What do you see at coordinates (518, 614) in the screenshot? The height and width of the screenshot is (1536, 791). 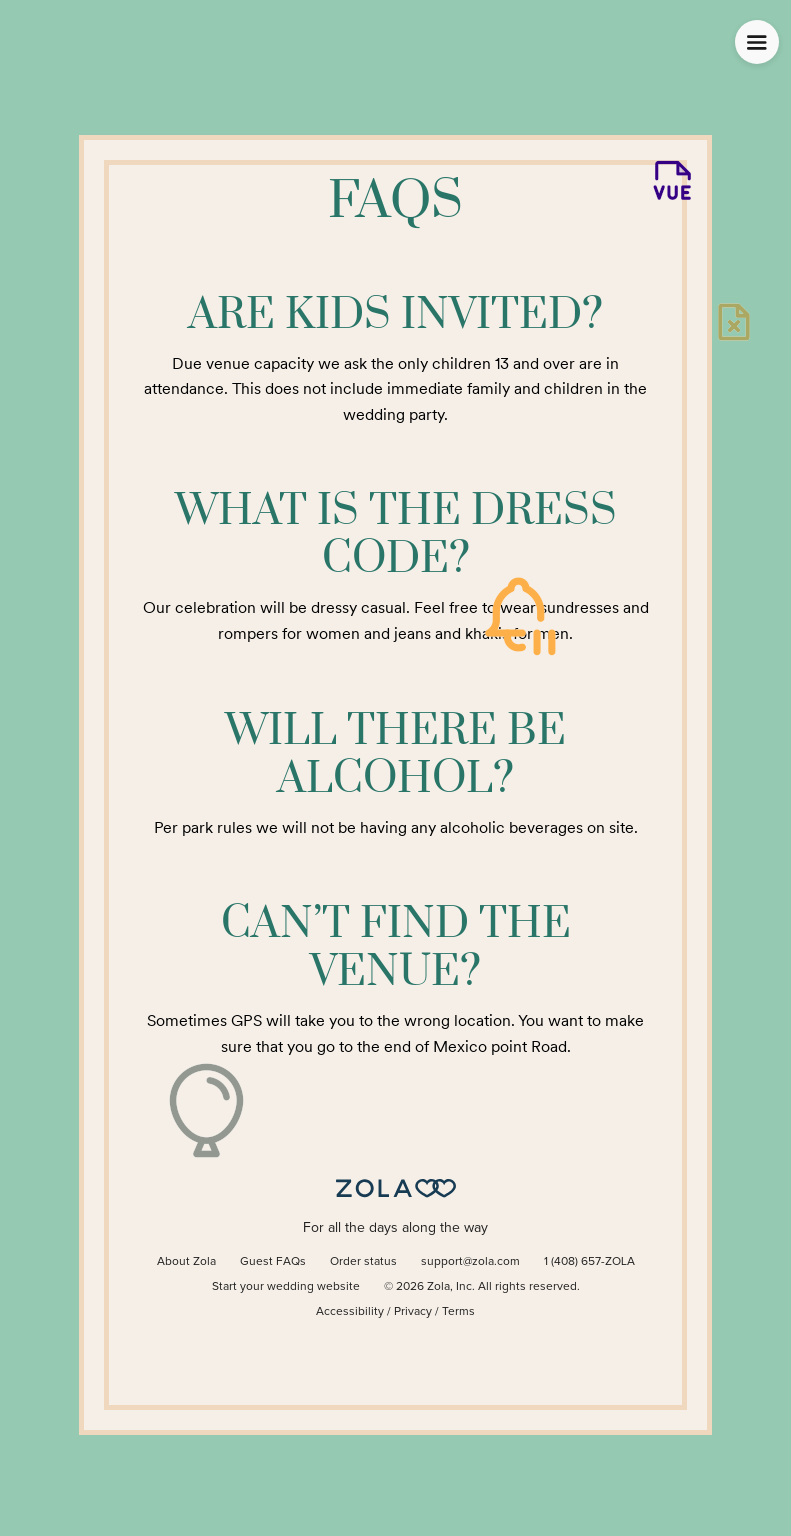 I see `pause notifications` at bounding box center [518, 614].